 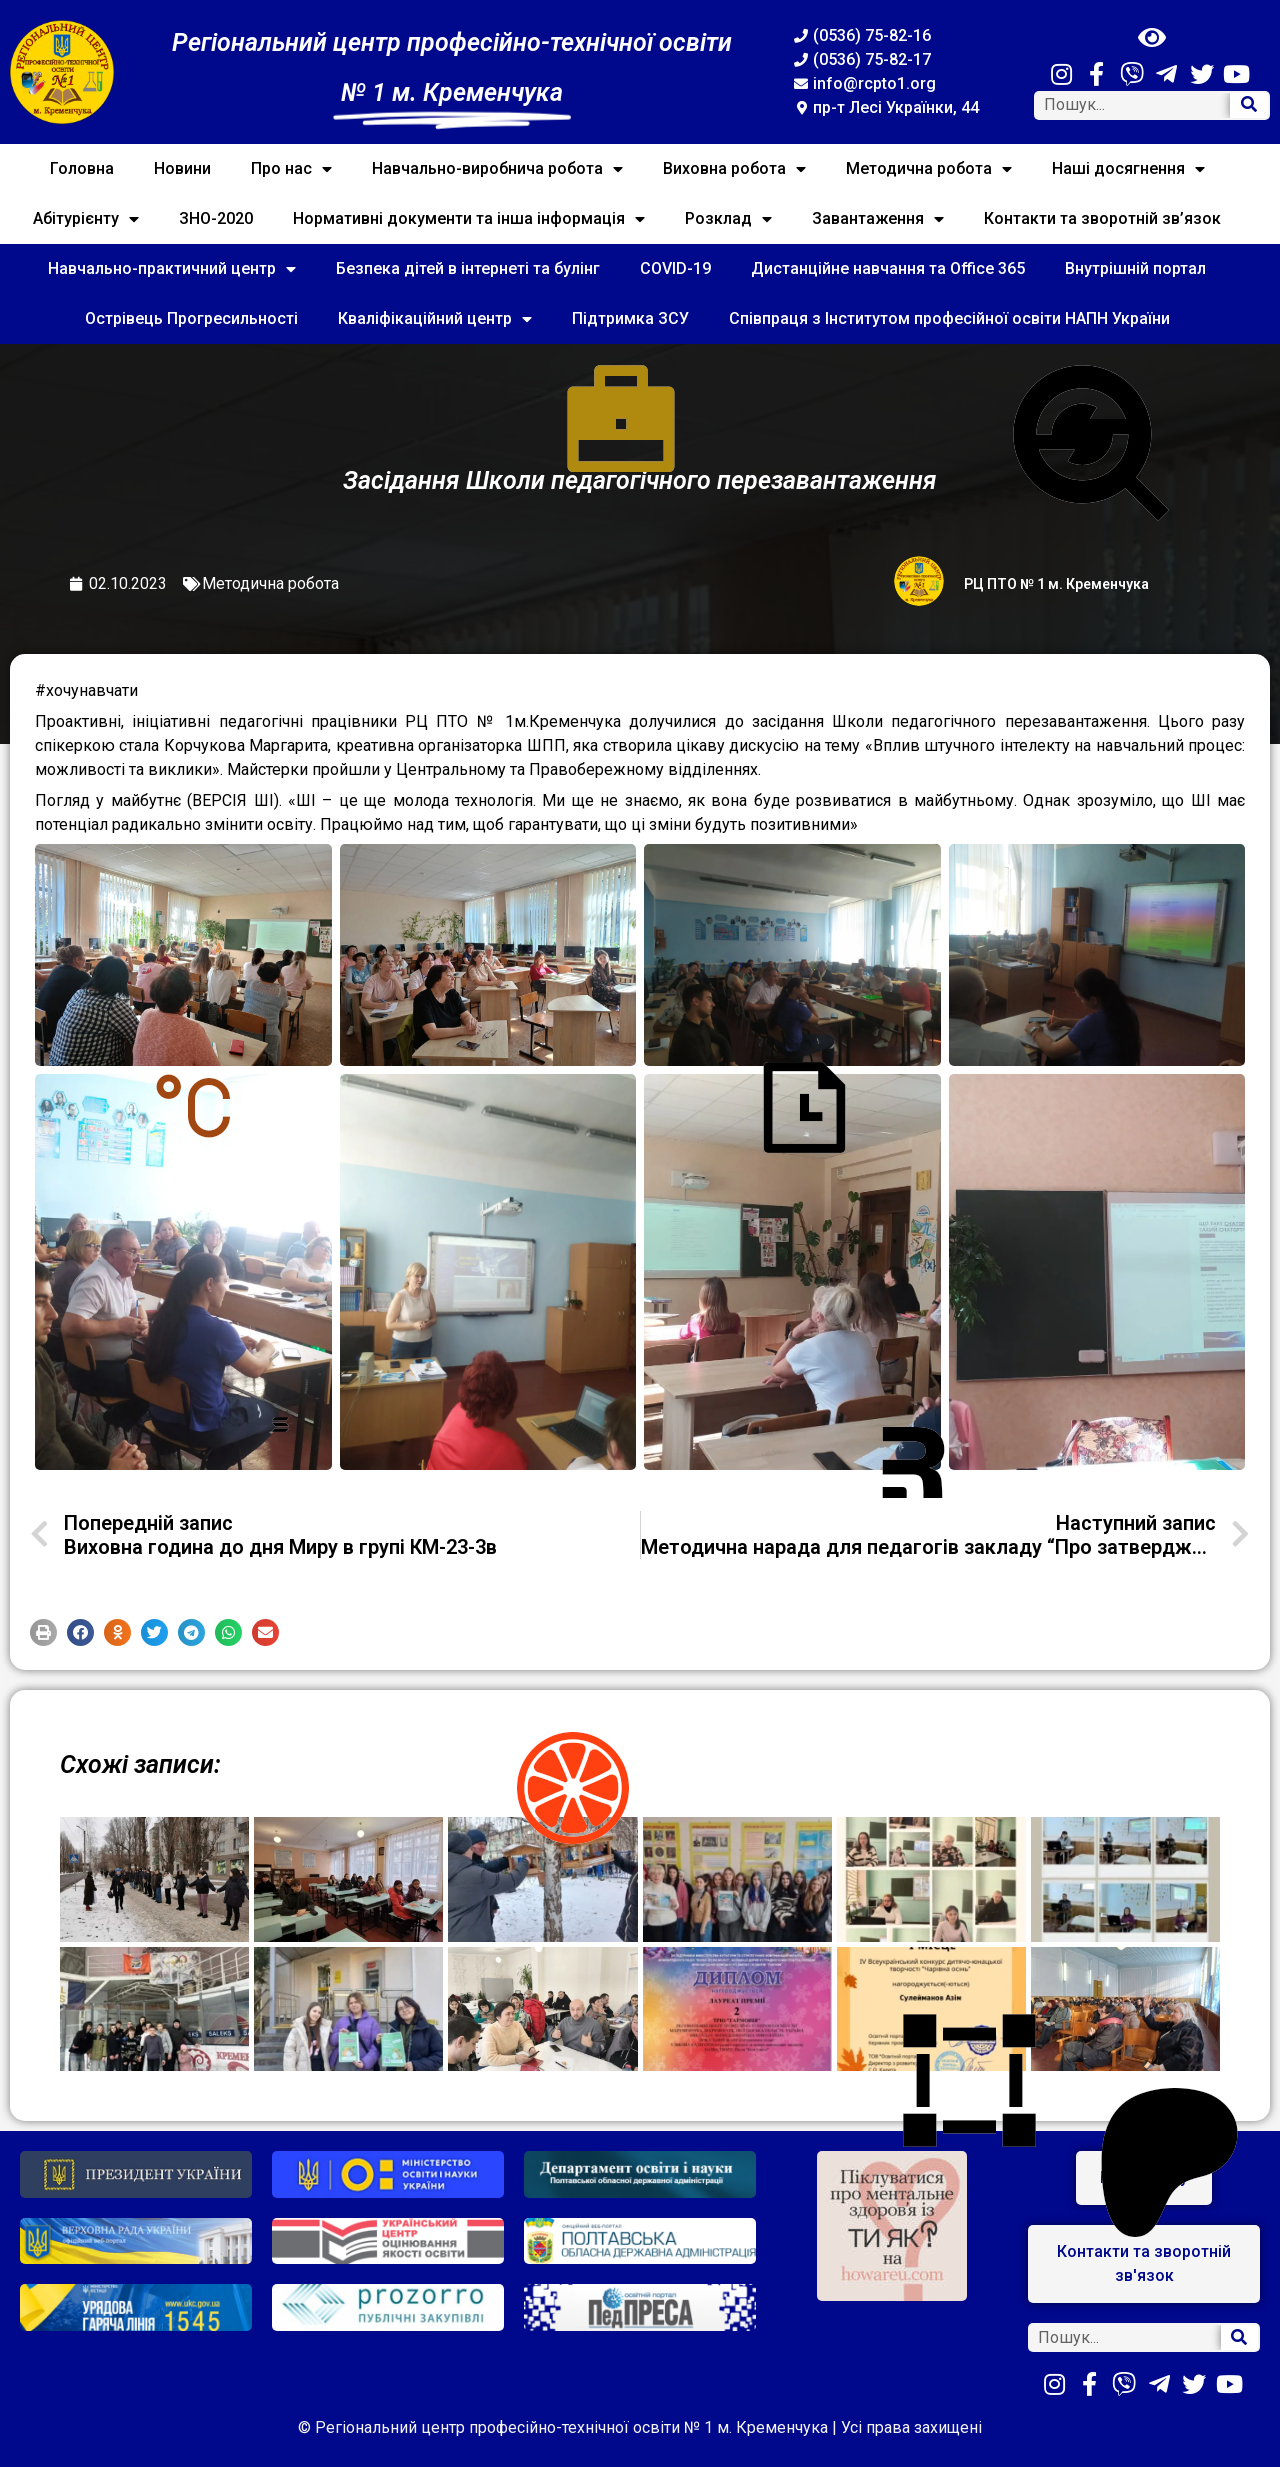 I want to click on visit patreon page, so click(x=1169, y=2162).